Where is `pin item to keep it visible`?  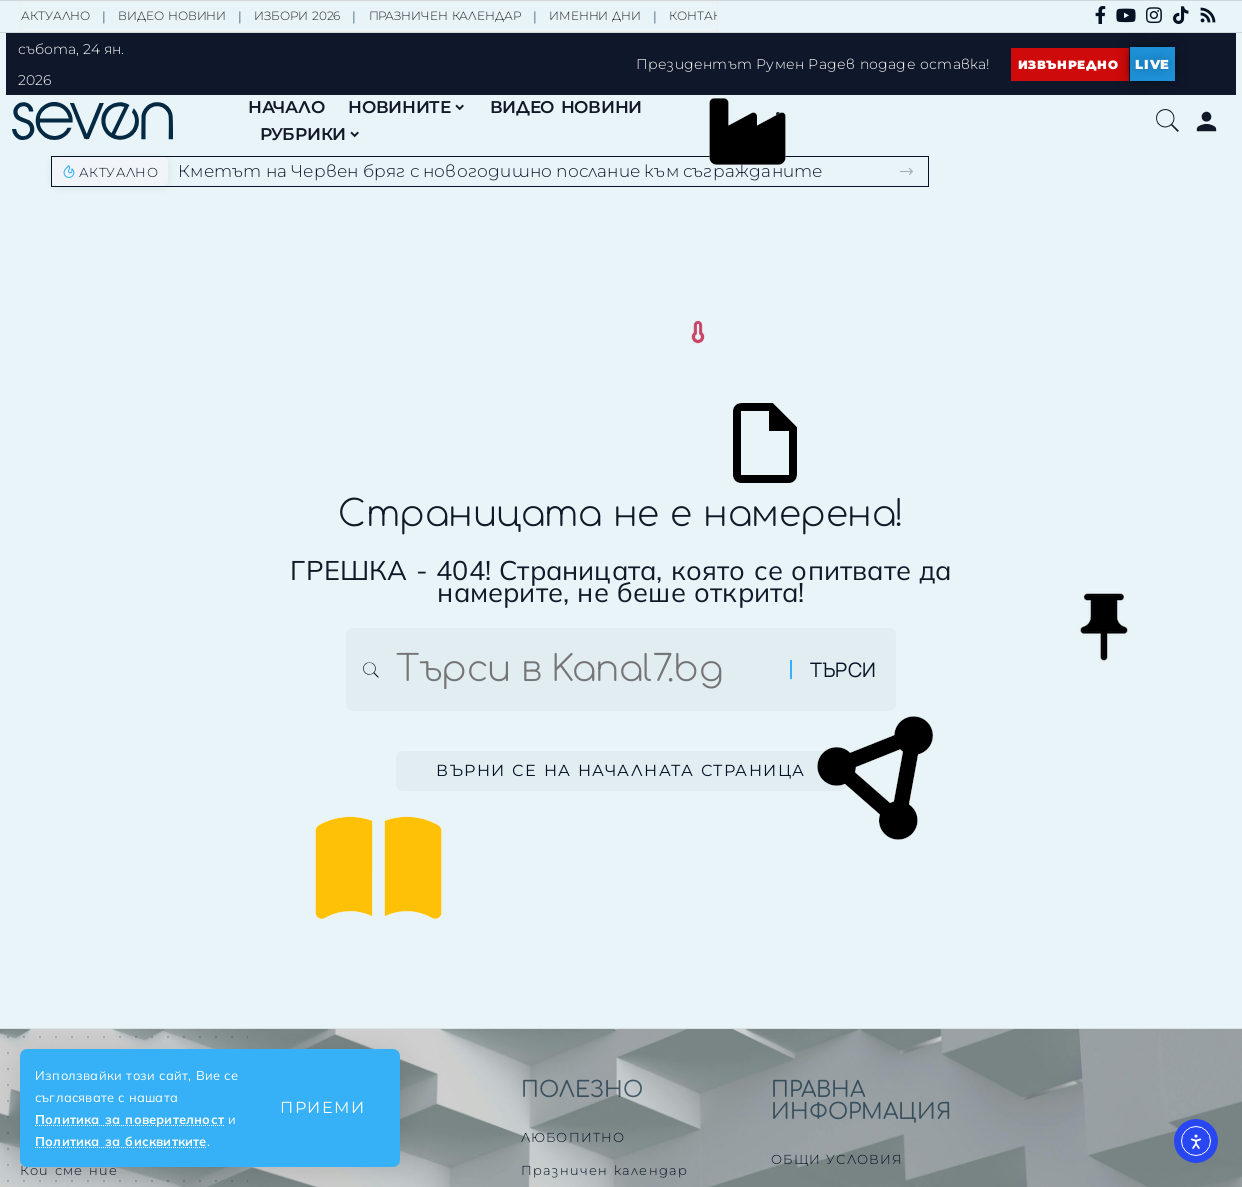
pin item to keep it visible is located at coordinates (1104, 627).